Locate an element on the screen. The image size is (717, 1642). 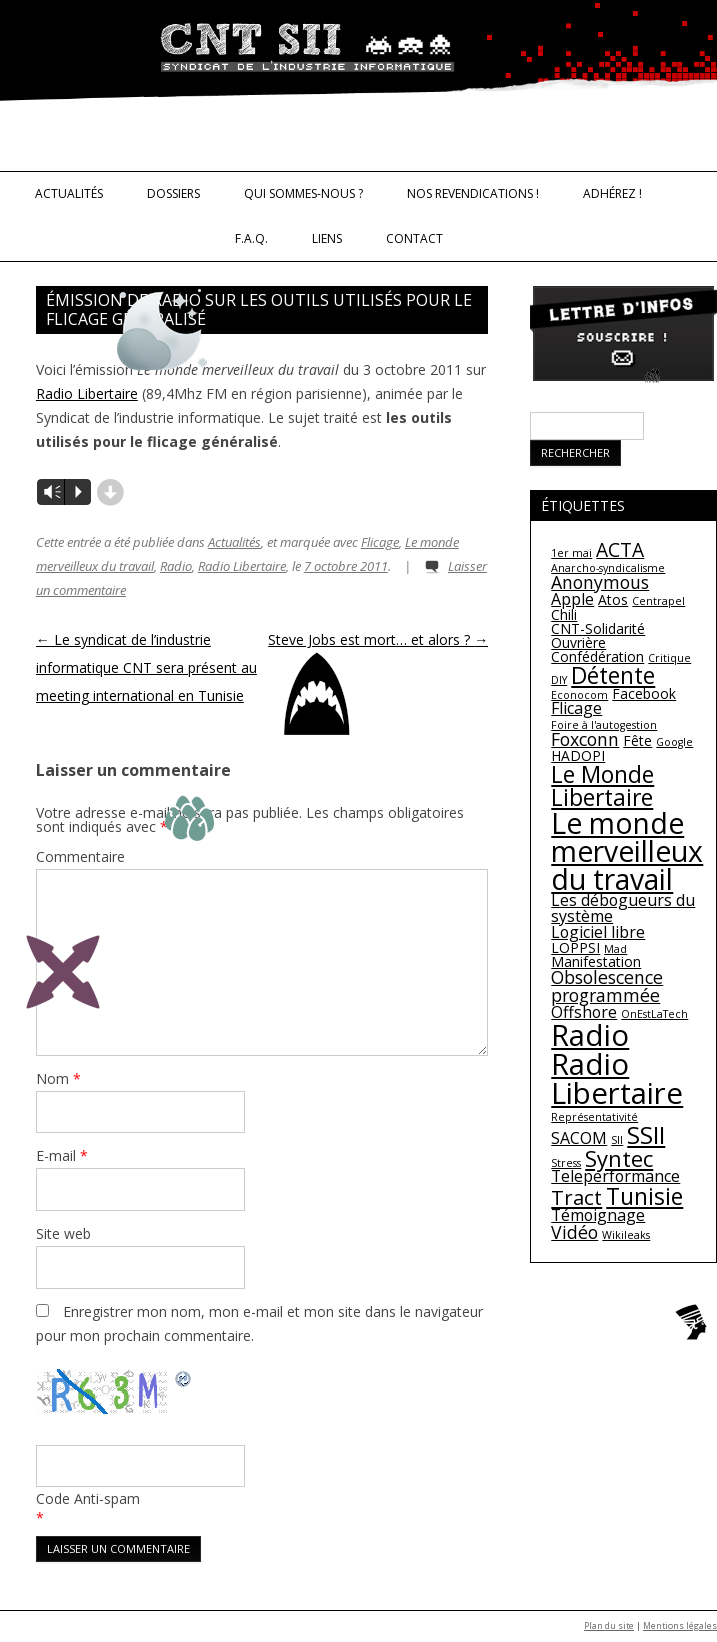
select spear weapon type is located at coordinates (652, 375).